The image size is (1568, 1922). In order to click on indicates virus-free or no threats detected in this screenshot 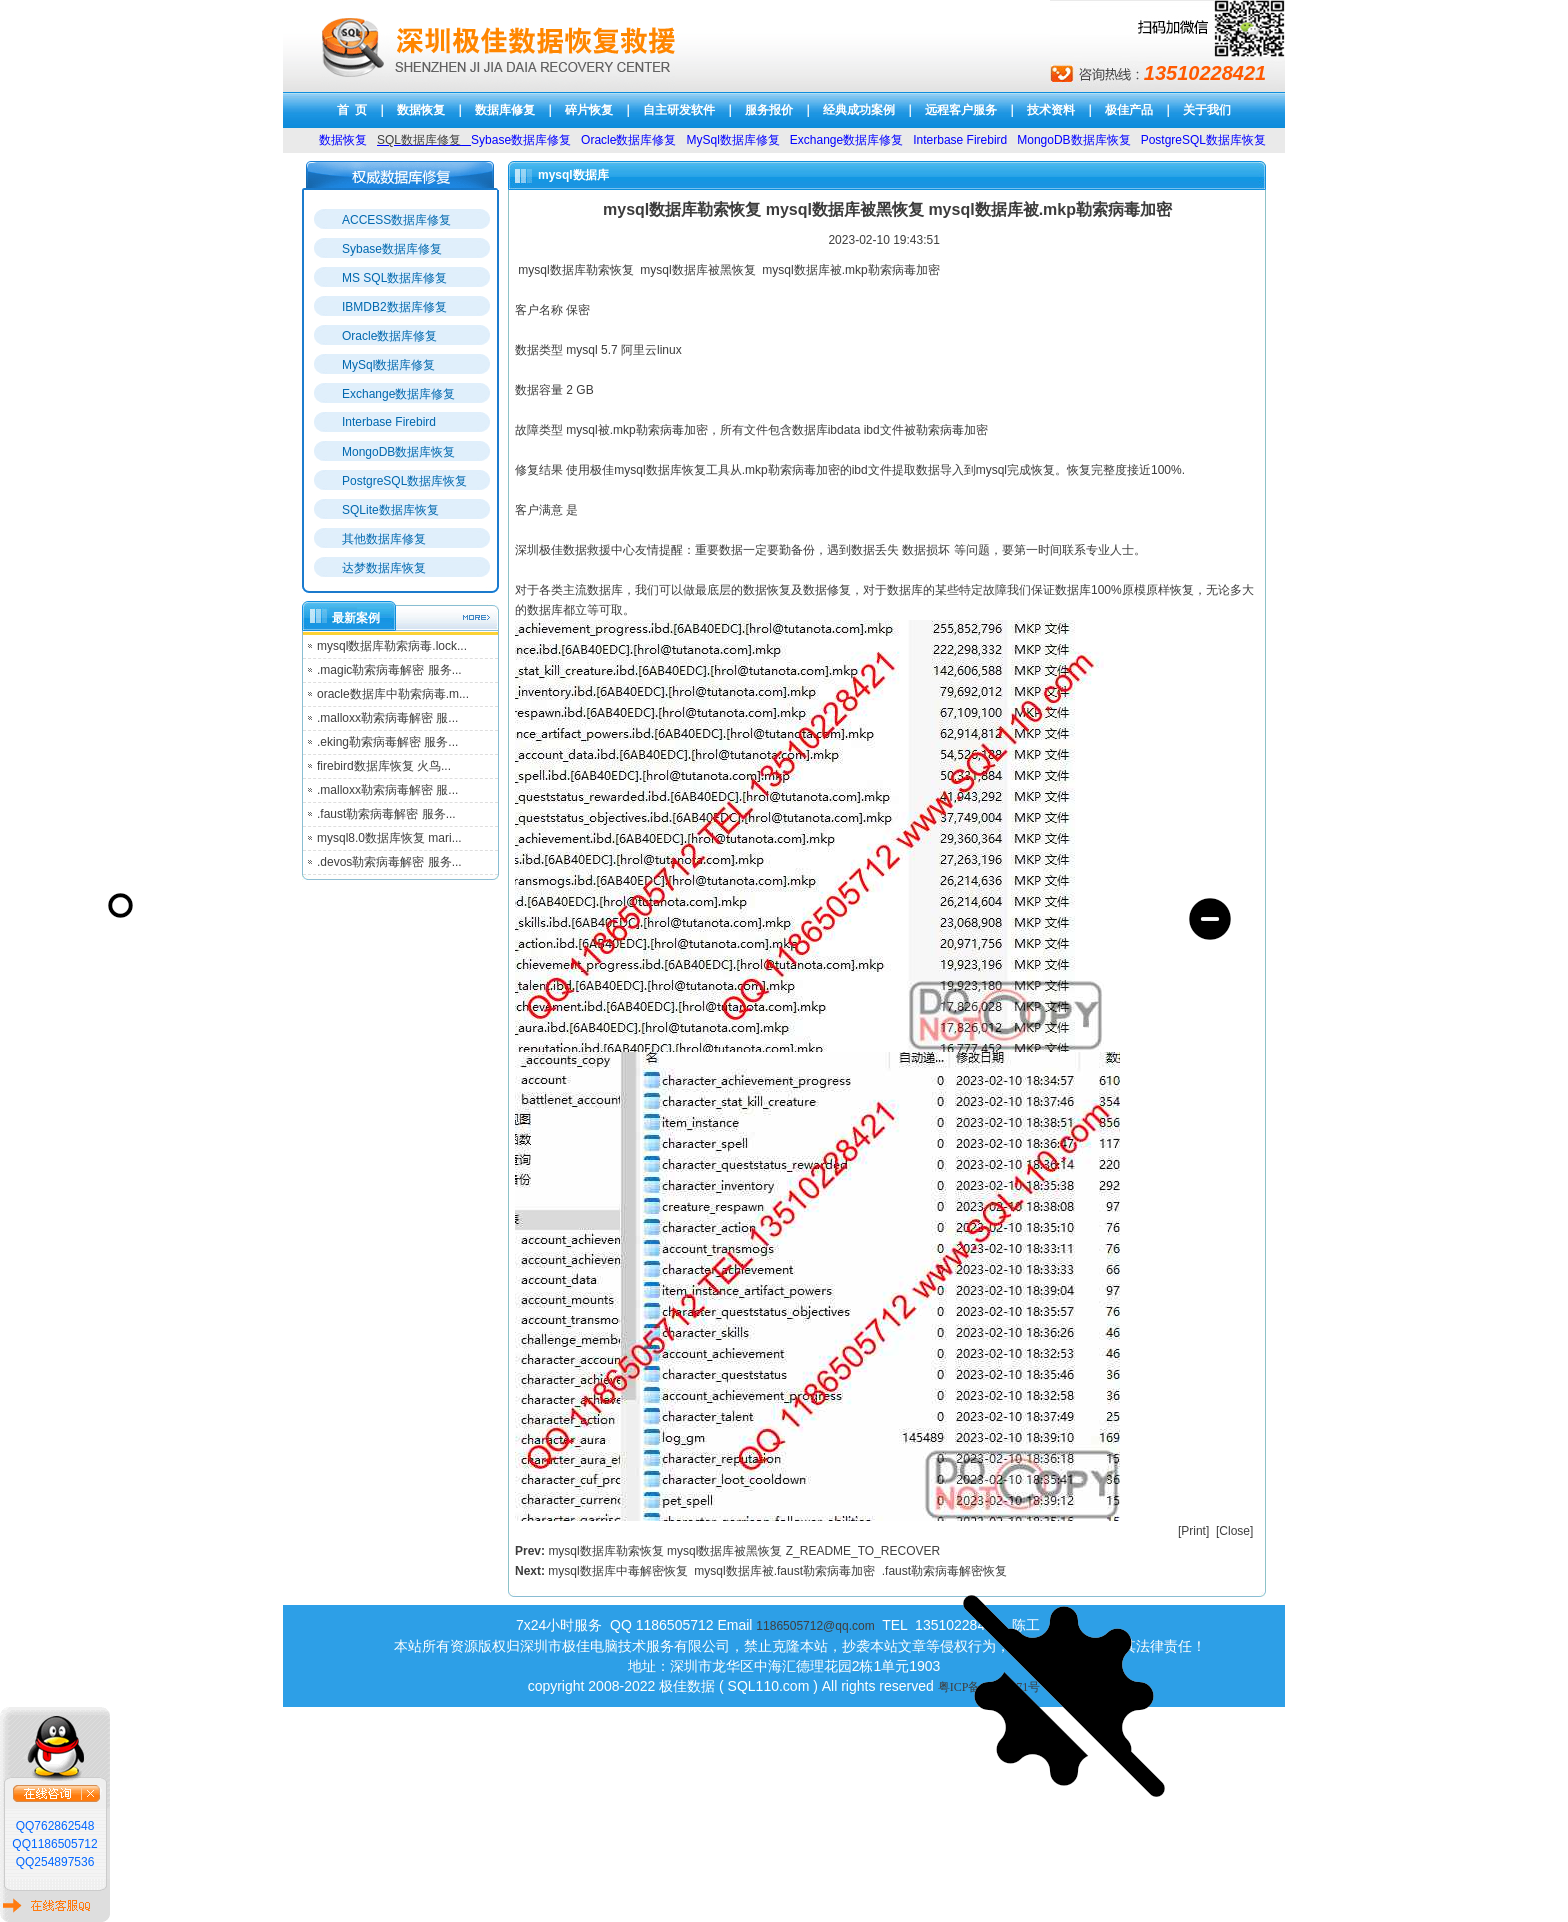, I will do `click(1064, 1696)`.